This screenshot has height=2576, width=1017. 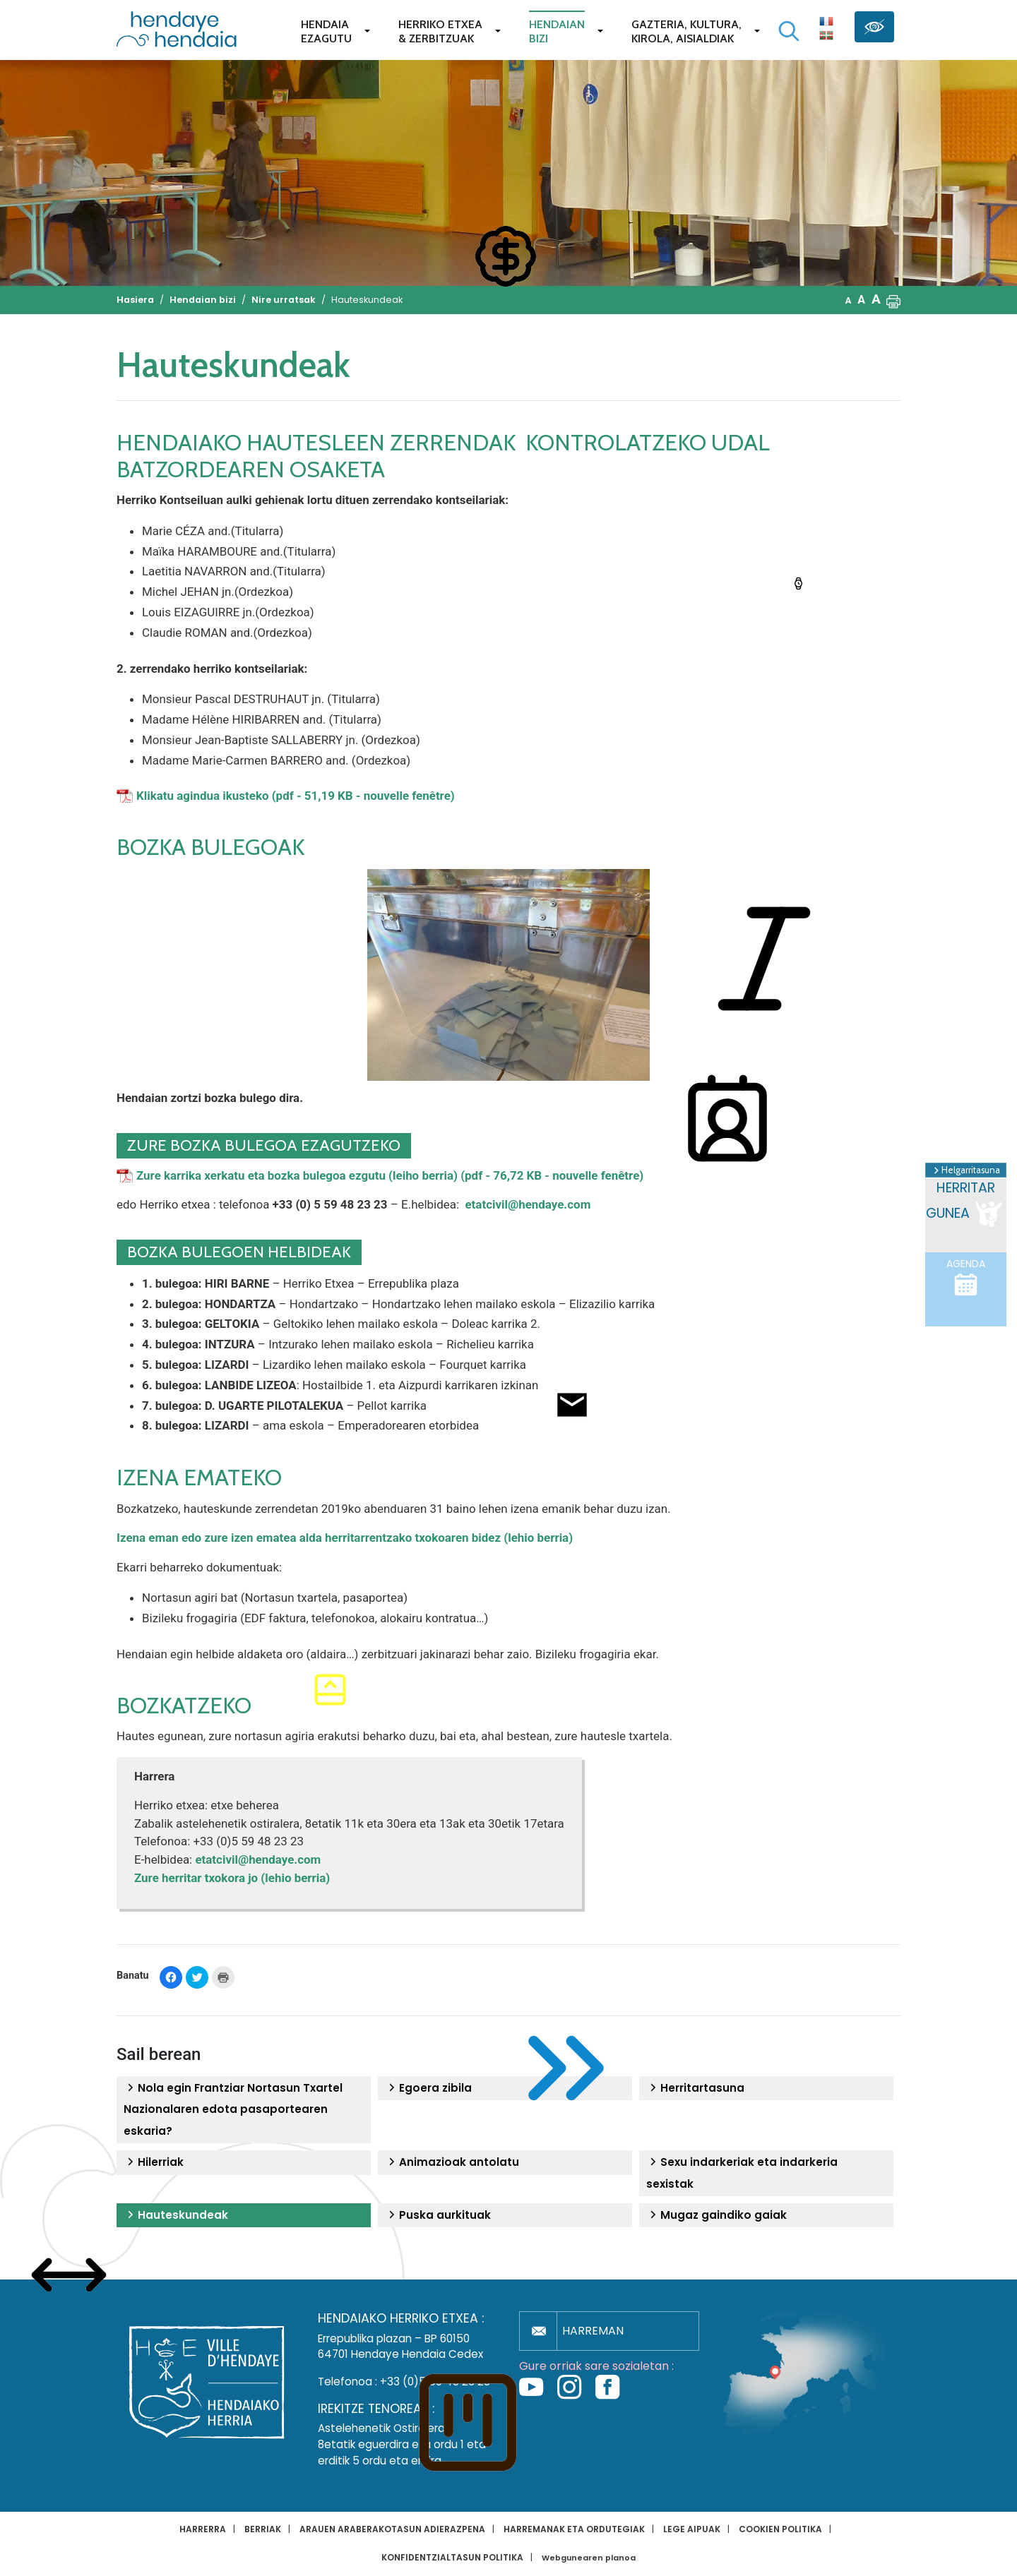 I want to click on skip forward or advance quickly, so click(x=566, y=2068).